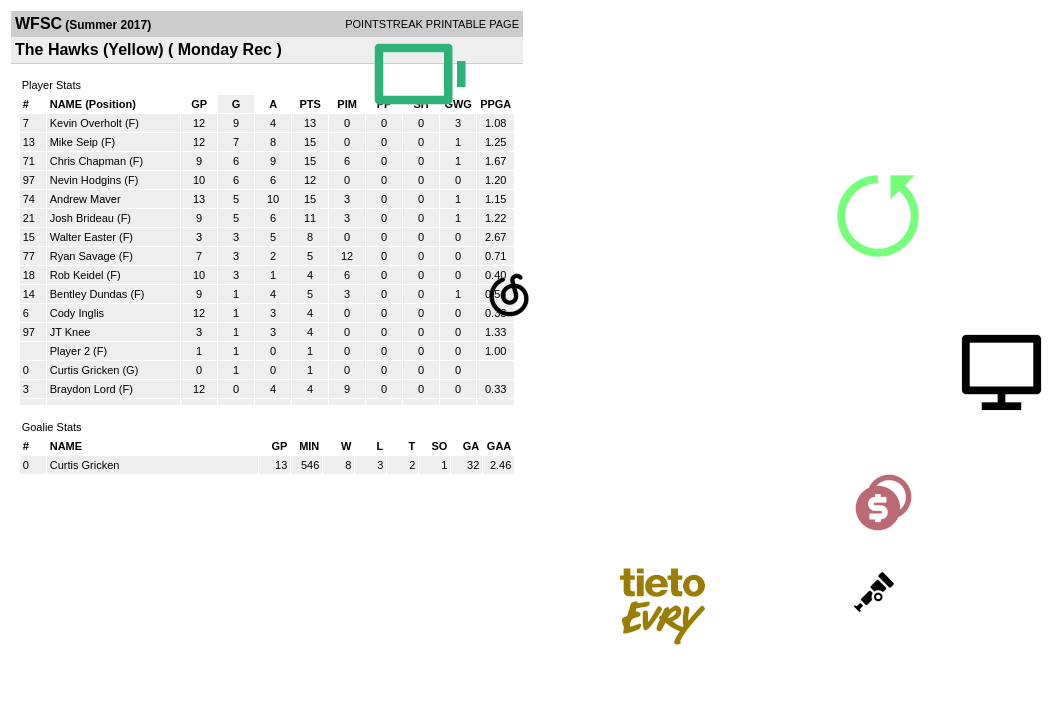  What do you see at coordinates (418, 74) in the screenshot?
I see `view current battery level` at bounding box center [418, 74].